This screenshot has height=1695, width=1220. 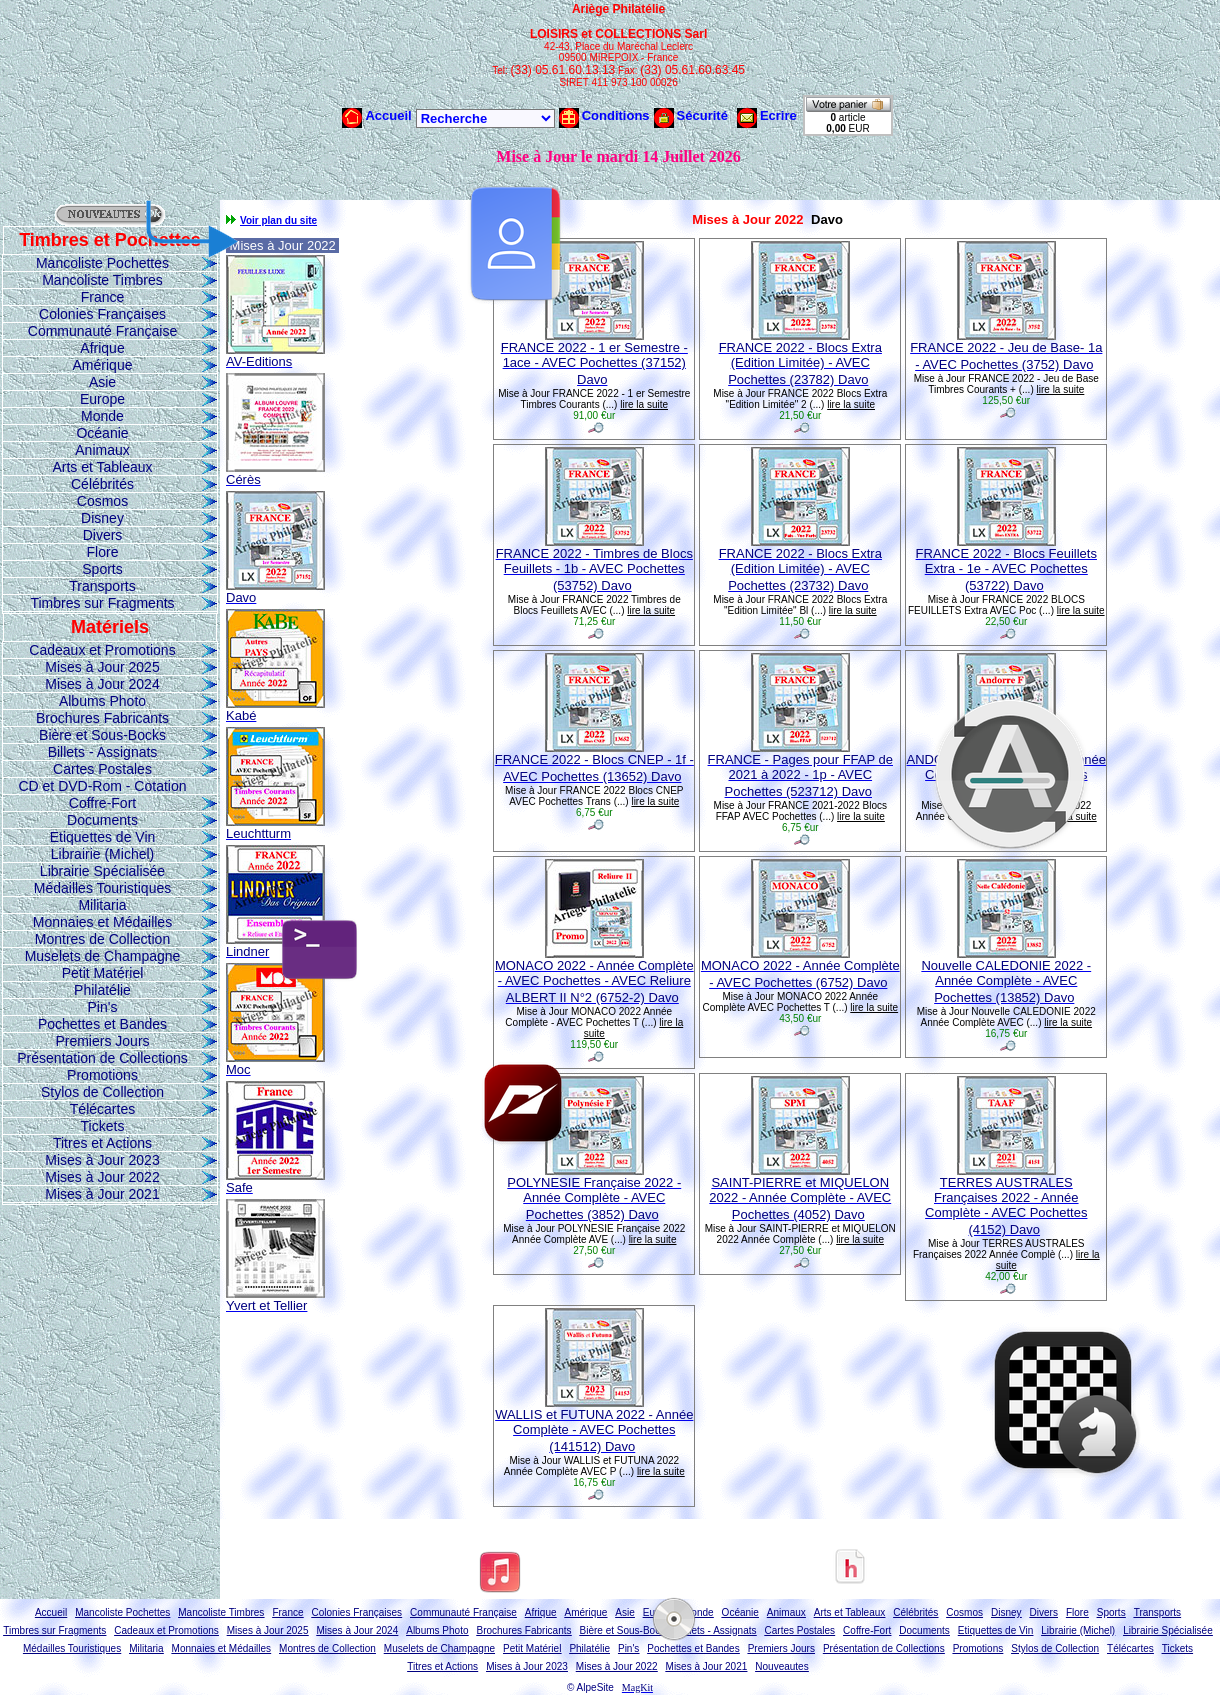 I want to click on c/c++ header file, so click(x=850, y=1566).